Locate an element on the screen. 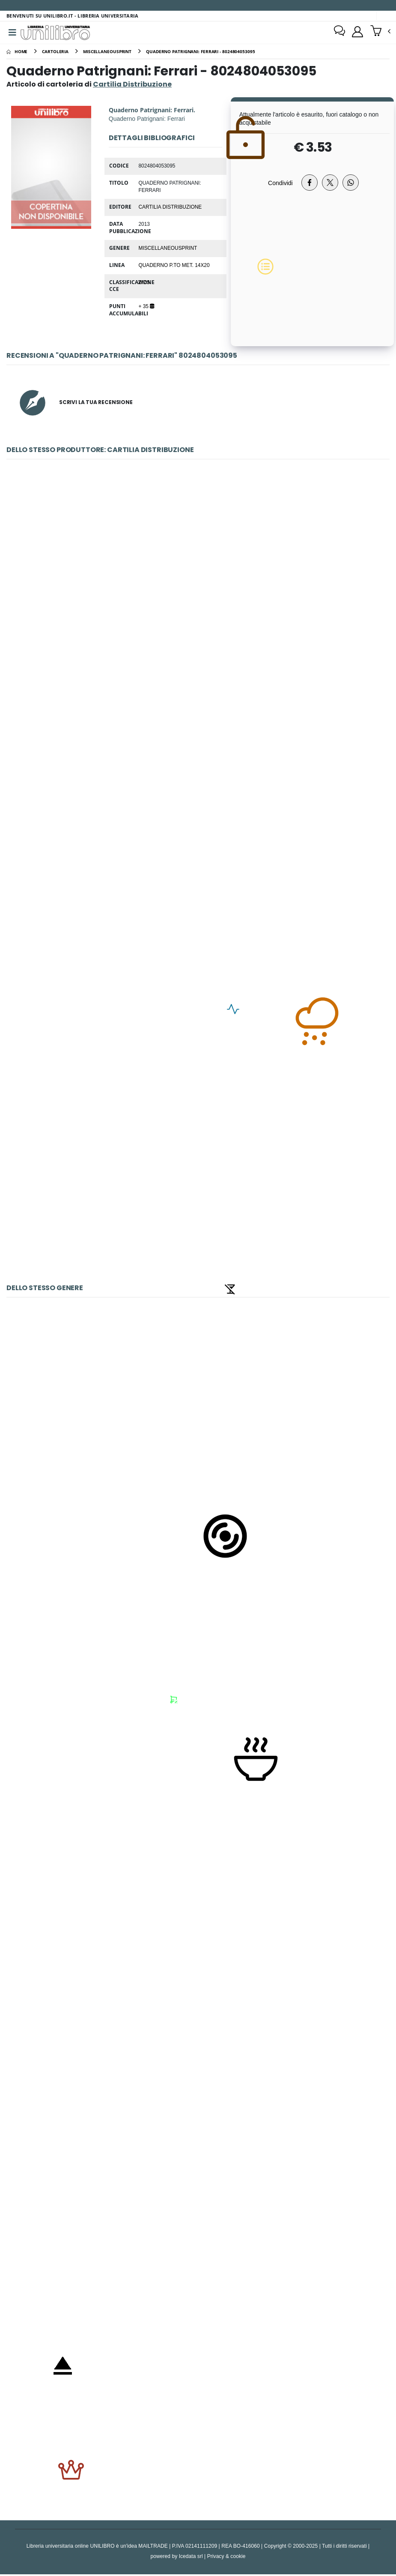 This screenshot has width=396, height=2576. indicates premium or pro subscription status is located at coordinates (71, 2471).